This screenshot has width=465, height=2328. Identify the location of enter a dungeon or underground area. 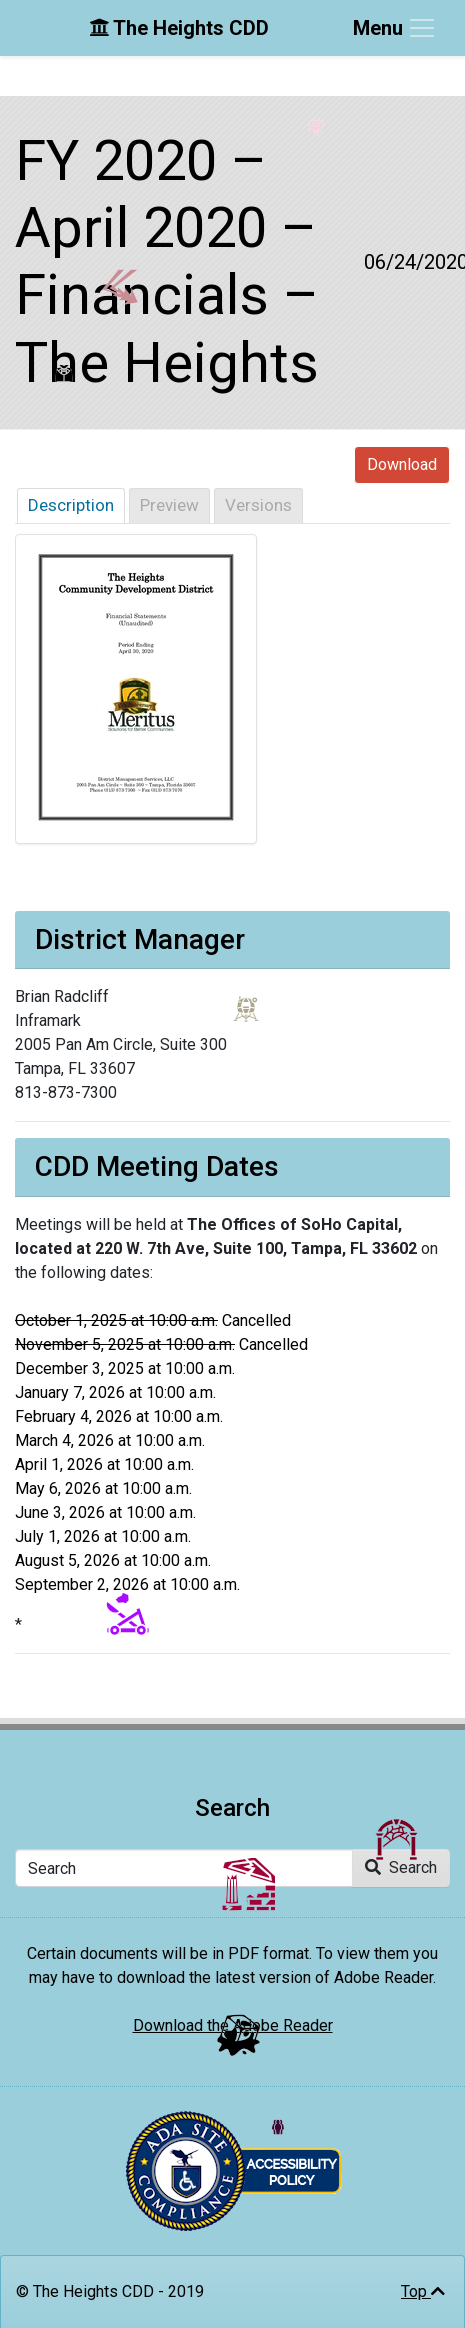
(396, 1839).